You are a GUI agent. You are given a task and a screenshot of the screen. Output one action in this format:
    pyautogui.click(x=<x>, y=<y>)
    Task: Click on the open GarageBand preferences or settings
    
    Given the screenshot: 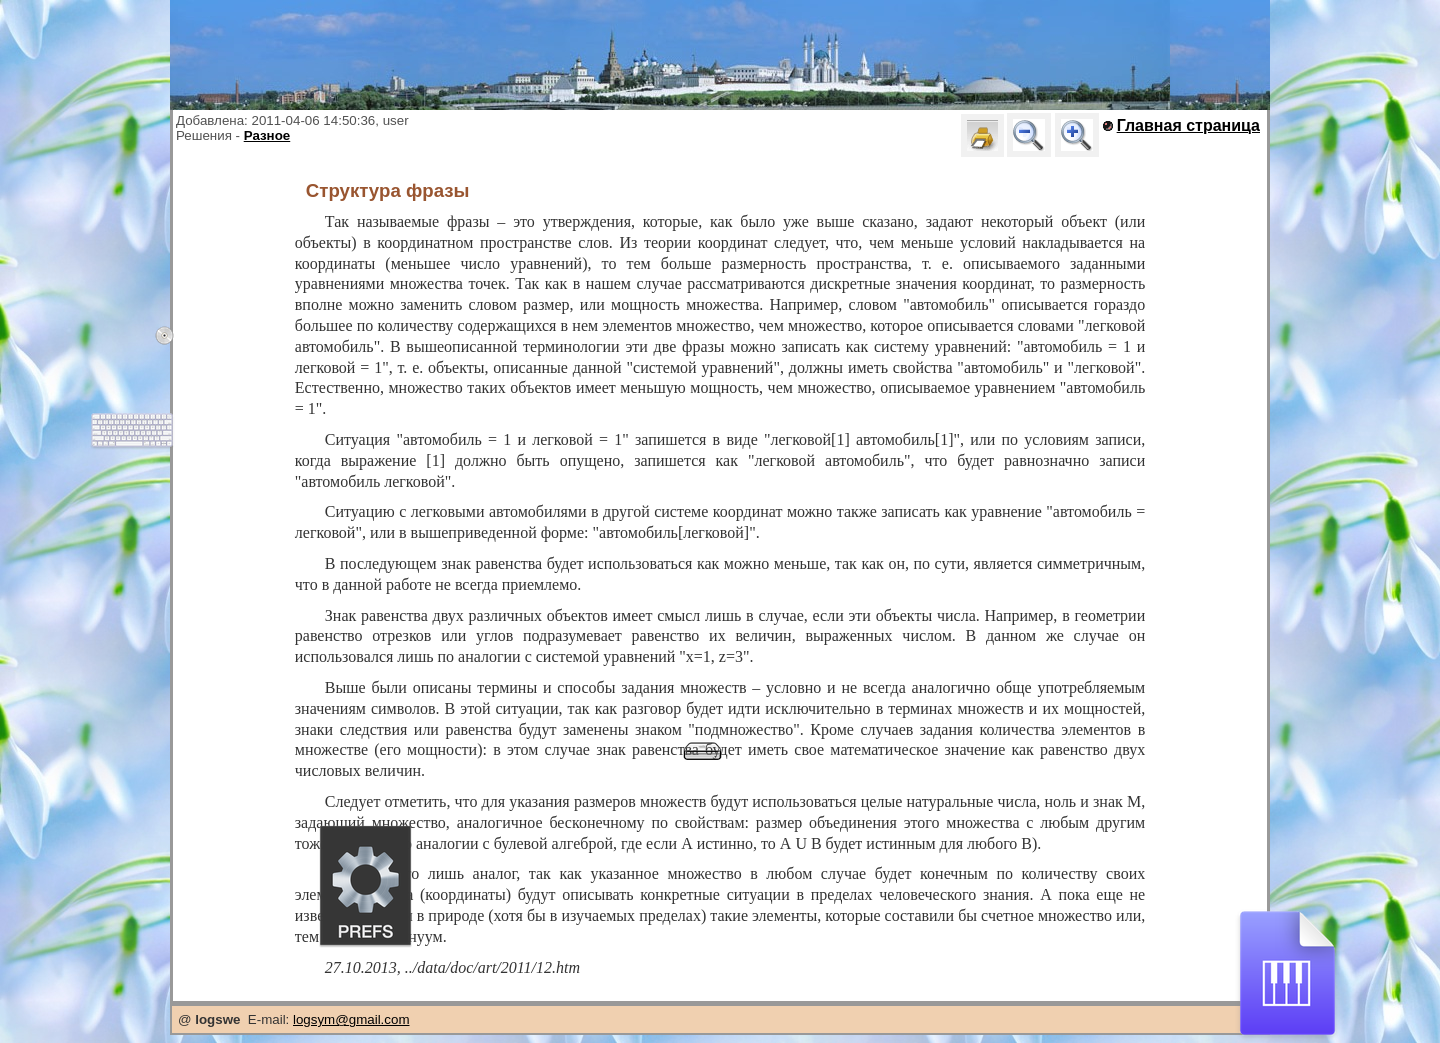 What is the action you would take?
    pyautogui.click(x=365, y=888)
    